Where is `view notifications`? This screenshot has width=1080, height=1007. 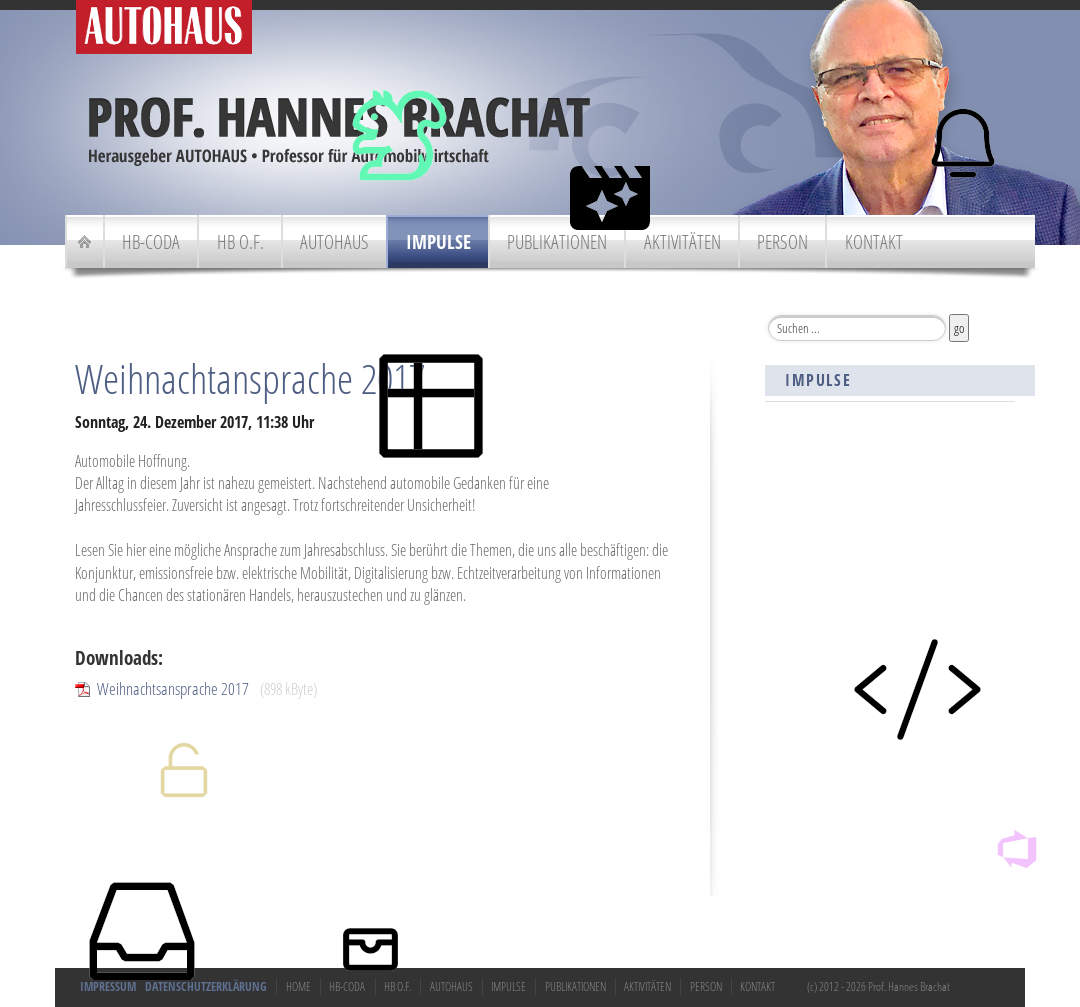
view notifications is located at coordinates (963, 143).